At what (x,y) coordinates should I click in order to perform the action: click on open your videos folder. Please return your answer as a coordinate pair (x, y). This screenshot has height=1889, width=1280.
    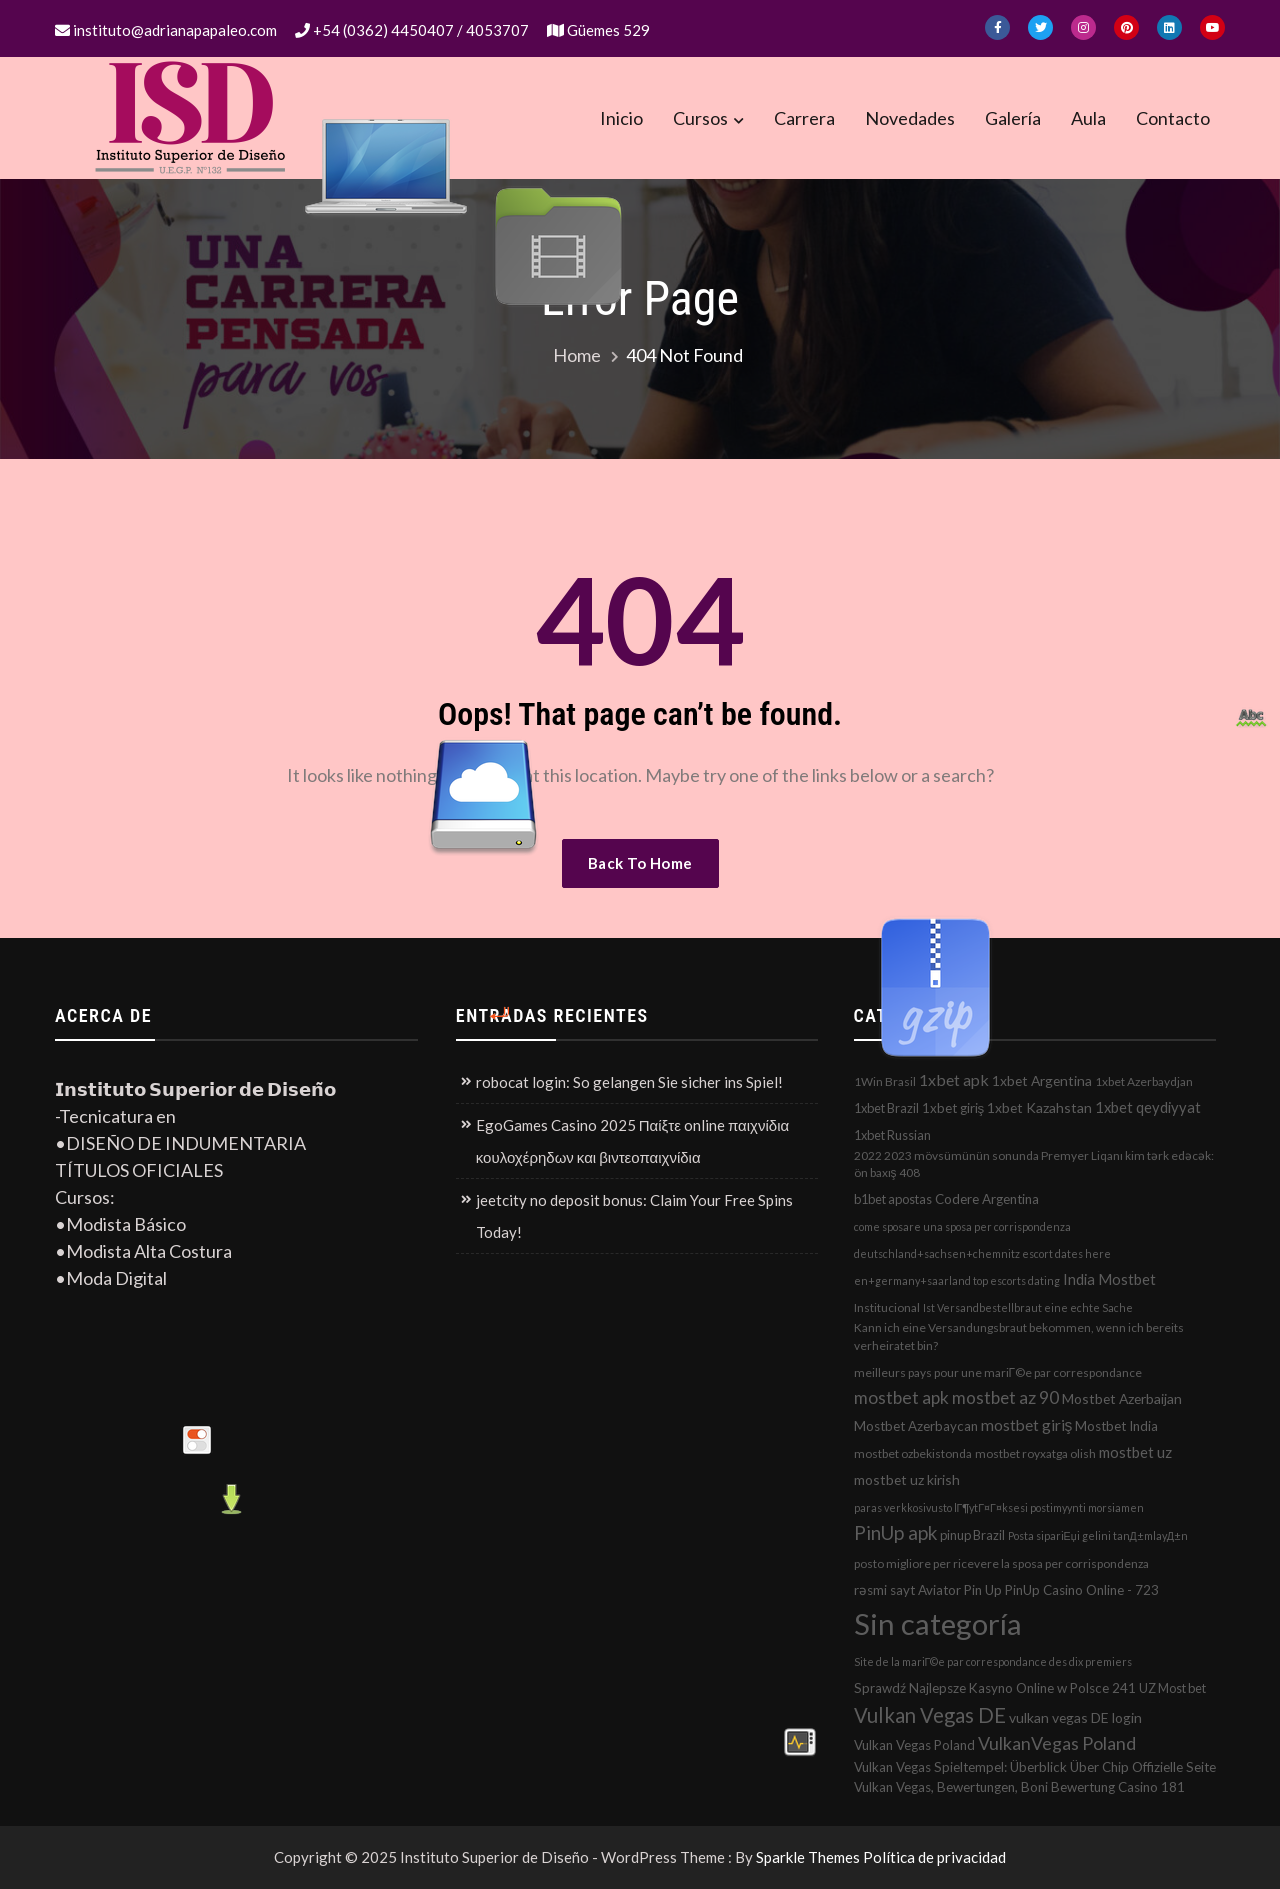
    Looking at the image, I should click on (558, 246).